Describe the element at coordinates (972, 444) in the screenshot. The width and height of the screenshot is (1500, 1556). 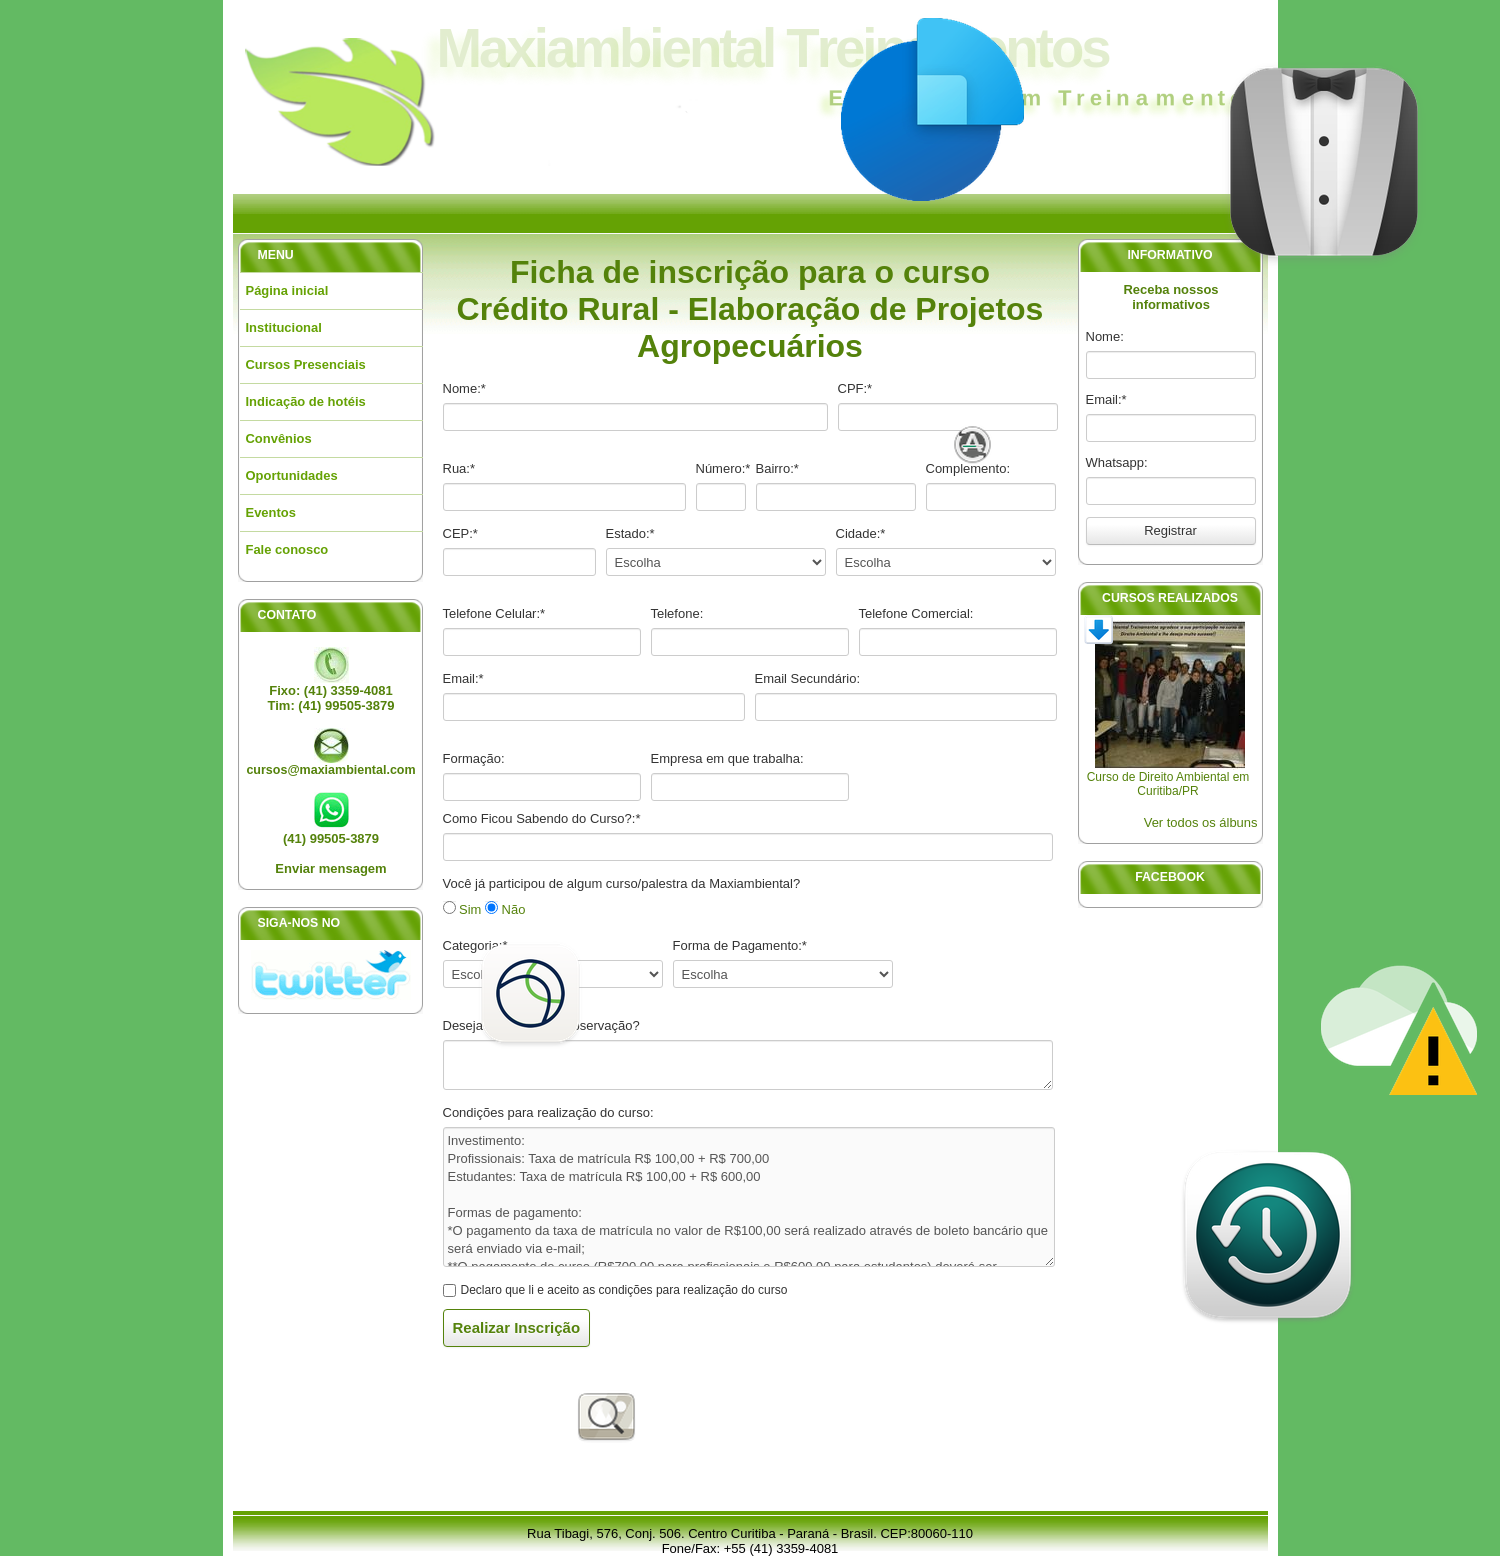
I see `open the software updater application` at that location.